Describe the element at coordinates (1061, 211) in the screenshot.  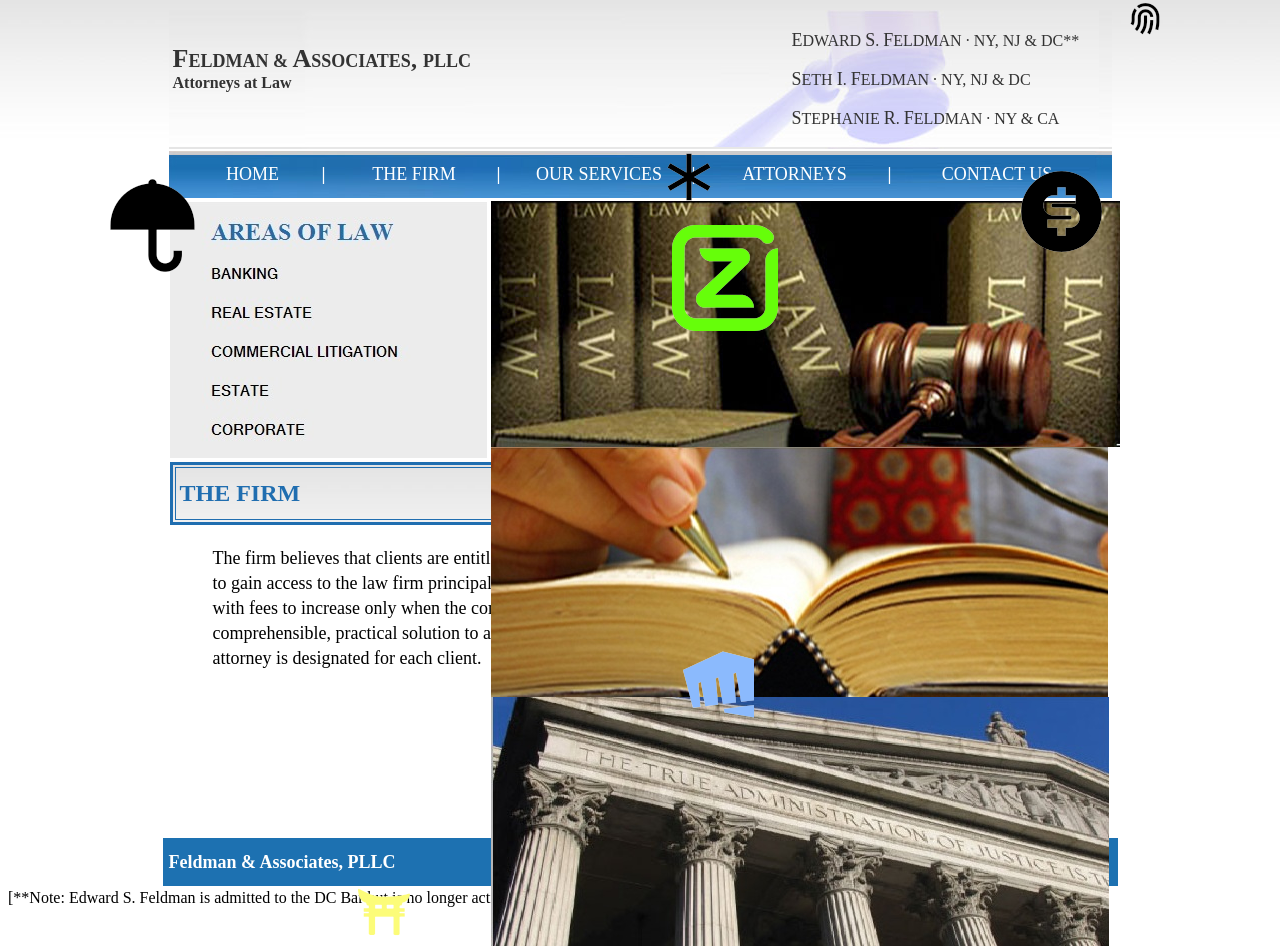
I see `view account balance or financial summary` at that location.